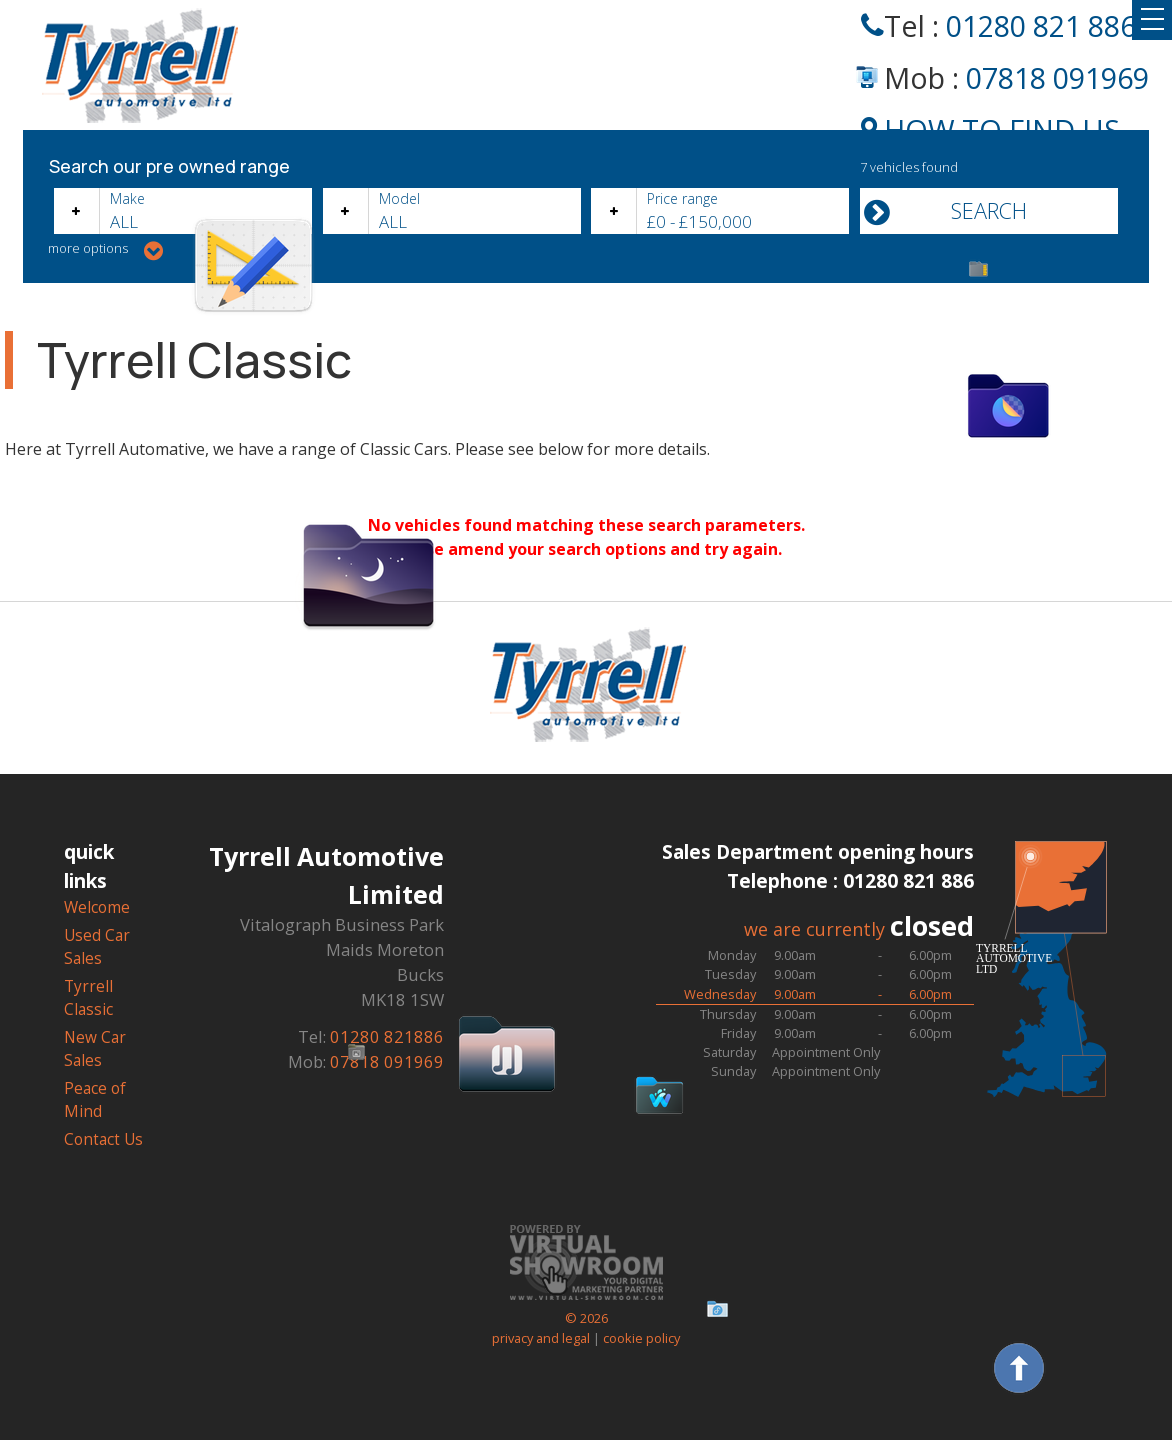 The image size is (1172, 1440). I want to click on access system accessories and utility applications, so click(253, 265).